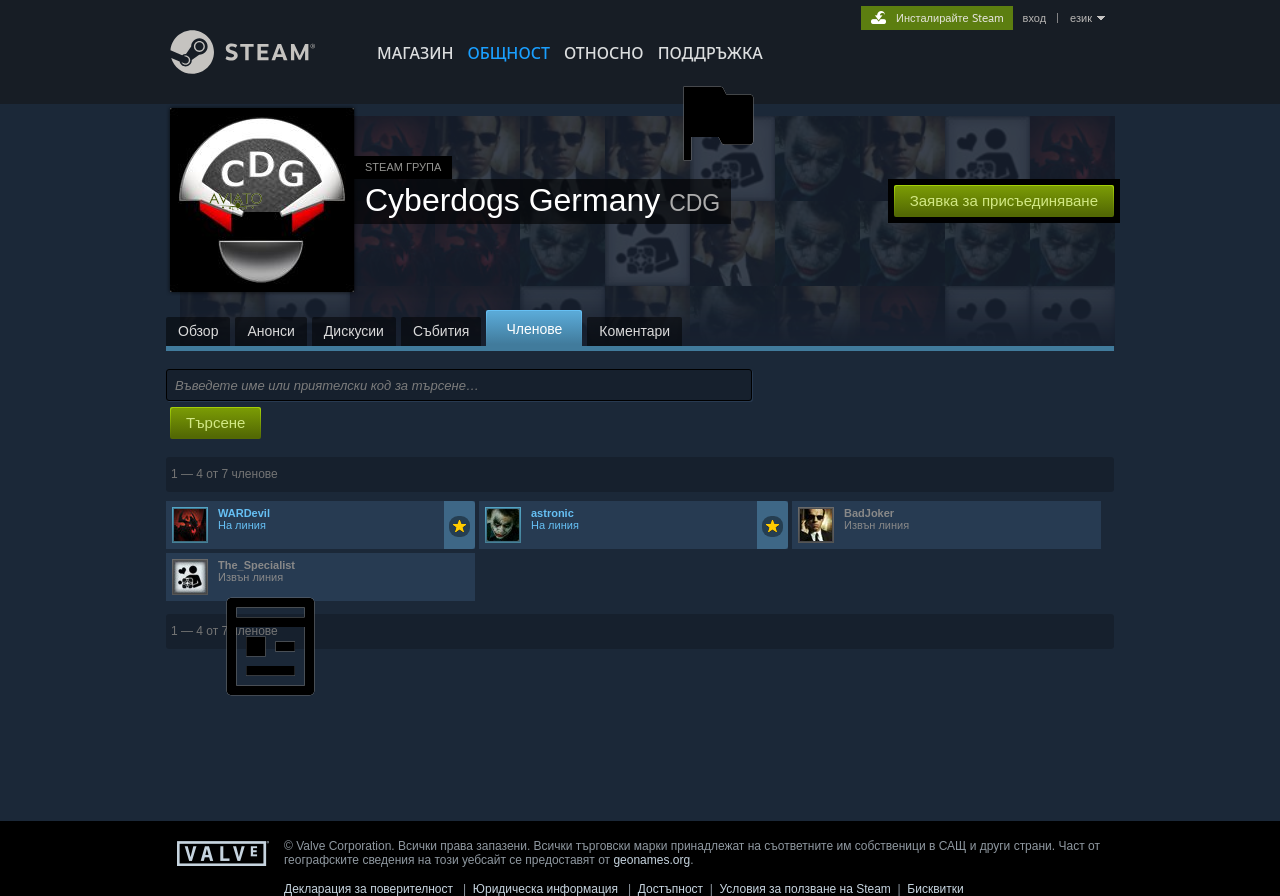 The image size is (1280, 896). I want to click on aviato company logo from the tv series silicon valley, so click(235, 201).